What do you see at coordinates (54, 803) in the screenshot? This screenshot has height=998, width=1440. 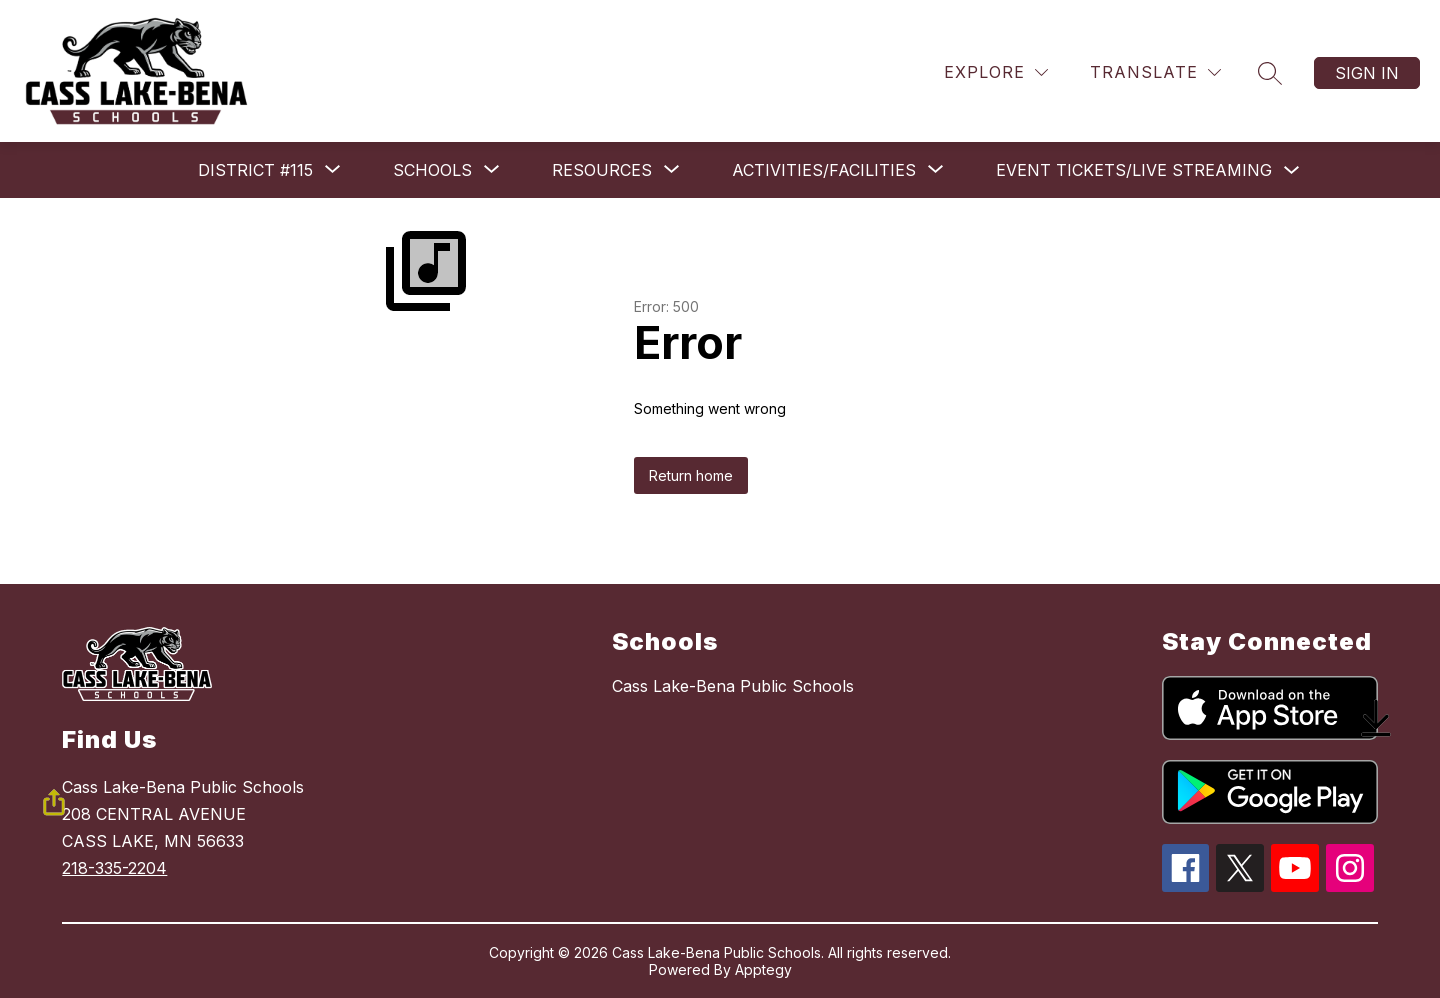 I see `share this content` at bounding box center [54, 803].